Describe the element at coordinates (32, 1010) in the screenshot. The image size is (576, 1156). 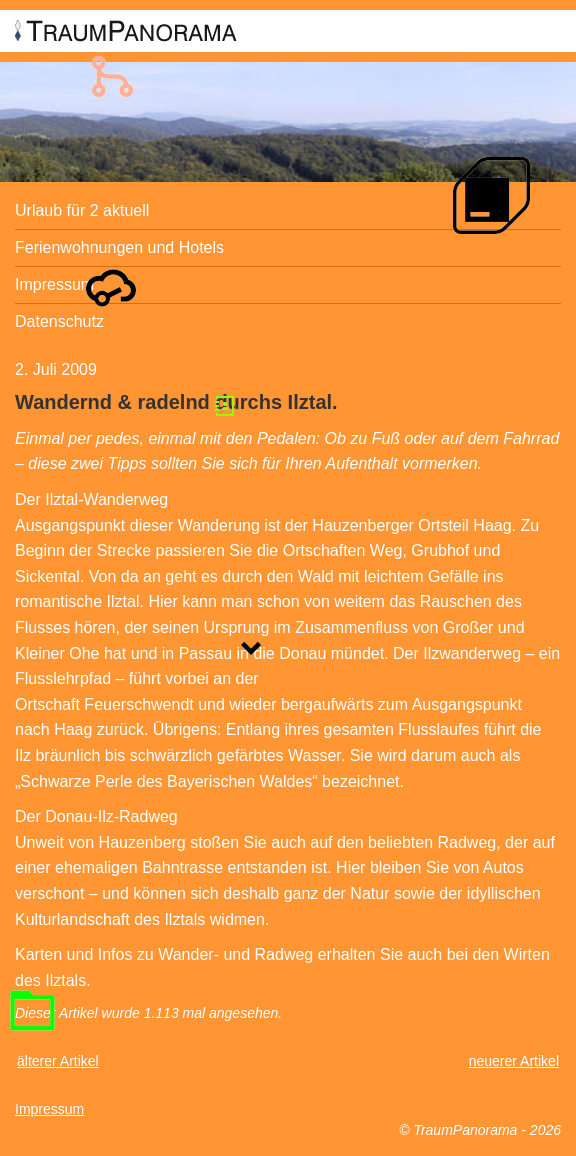
I see `open folder to view files` at that location.